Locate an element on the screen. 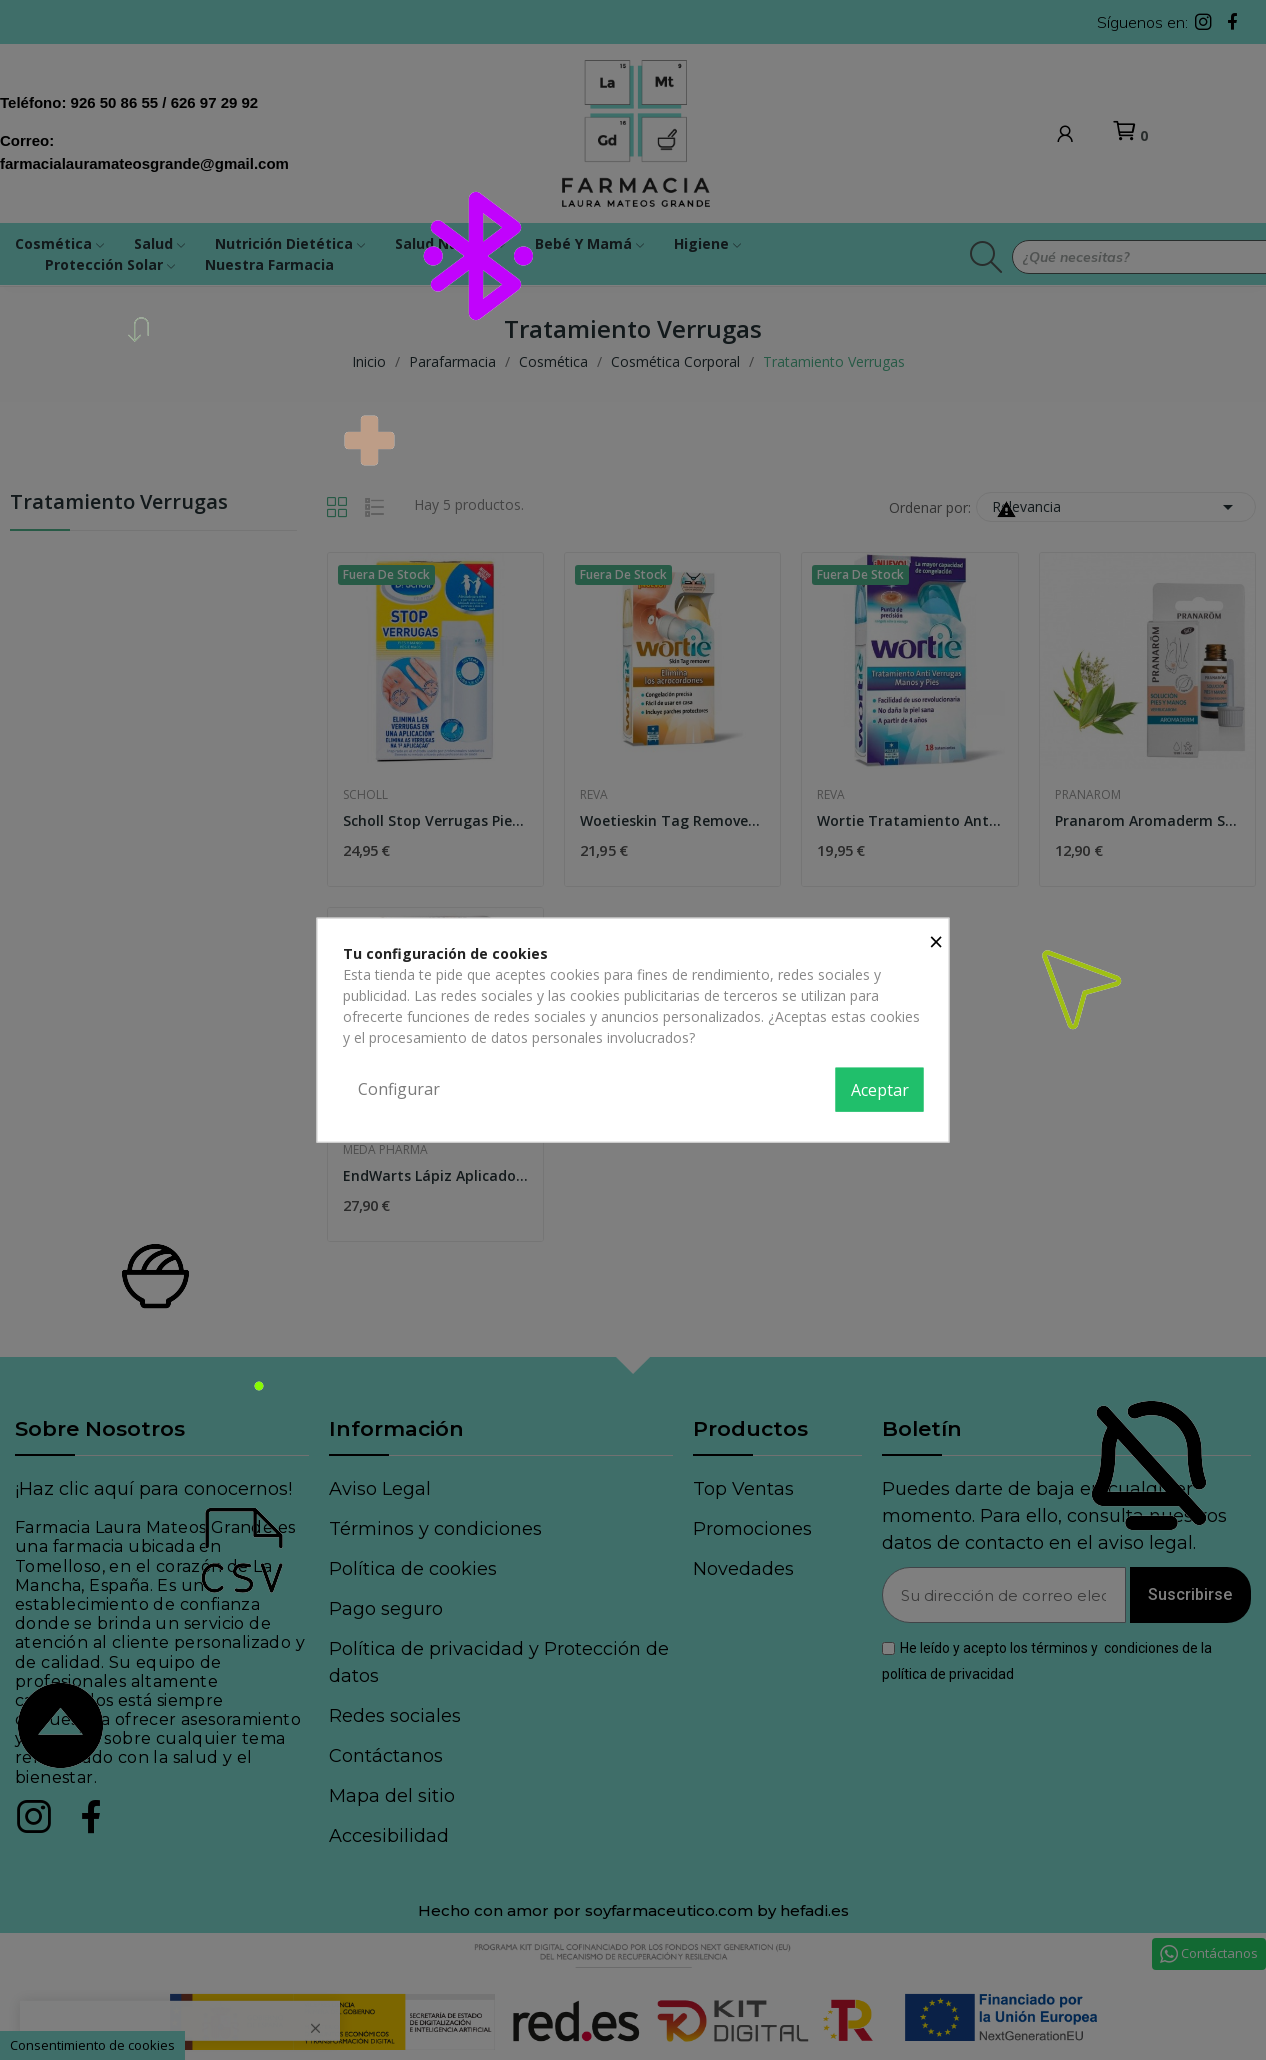 The image size is (1266, 2060). open or view a CSV file is located at coordinates (244, 1554).